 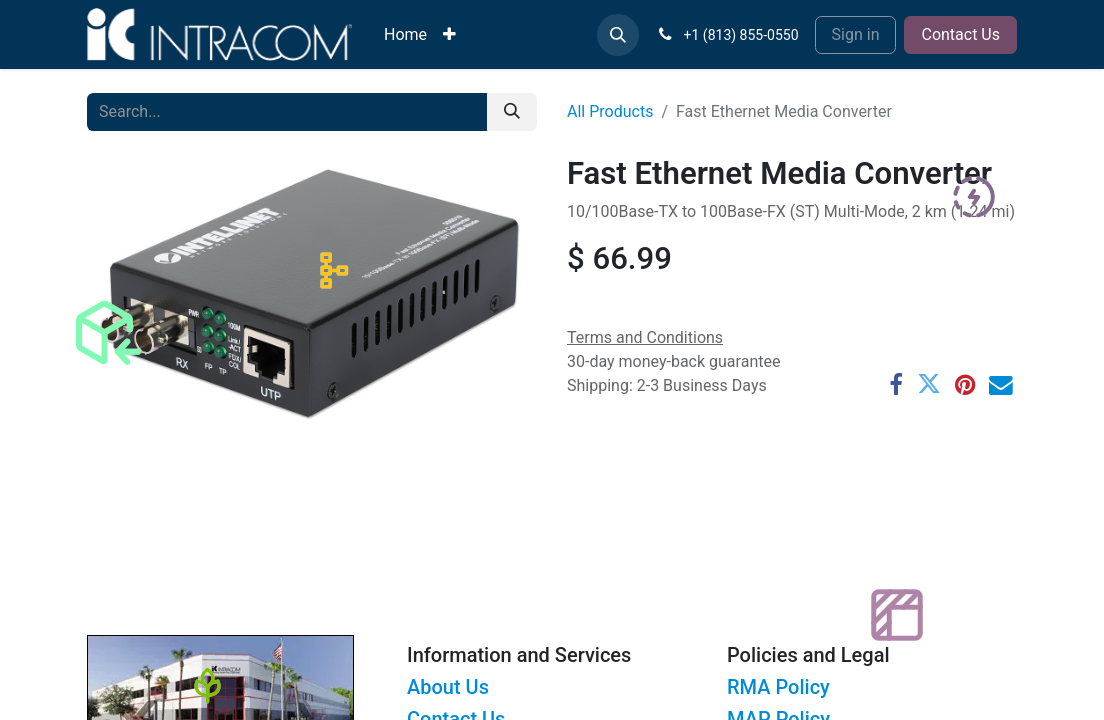 I want to click on indicates grain or wheat-based ingredients, so click(x=207, y=685).